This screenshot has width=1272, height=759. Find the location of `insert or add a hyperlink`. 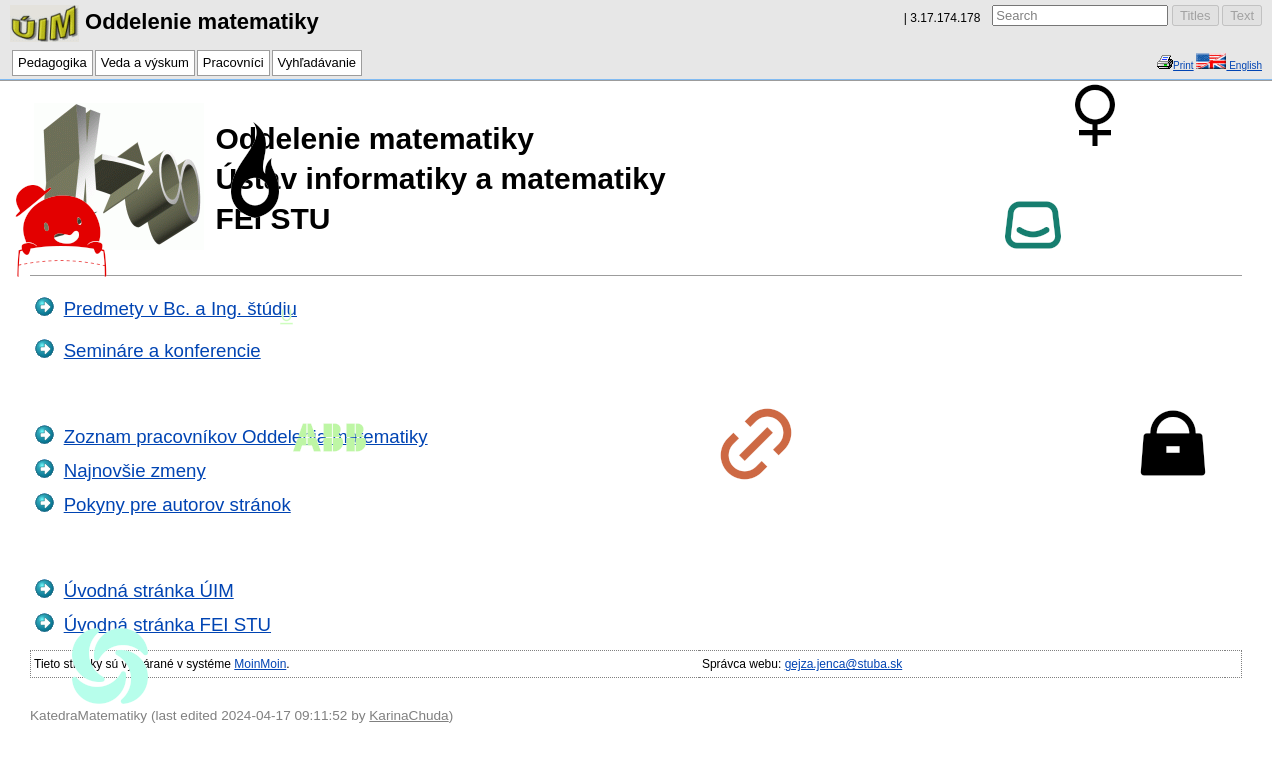

insert or add a hyperlink is located at coordinates (756, 444).